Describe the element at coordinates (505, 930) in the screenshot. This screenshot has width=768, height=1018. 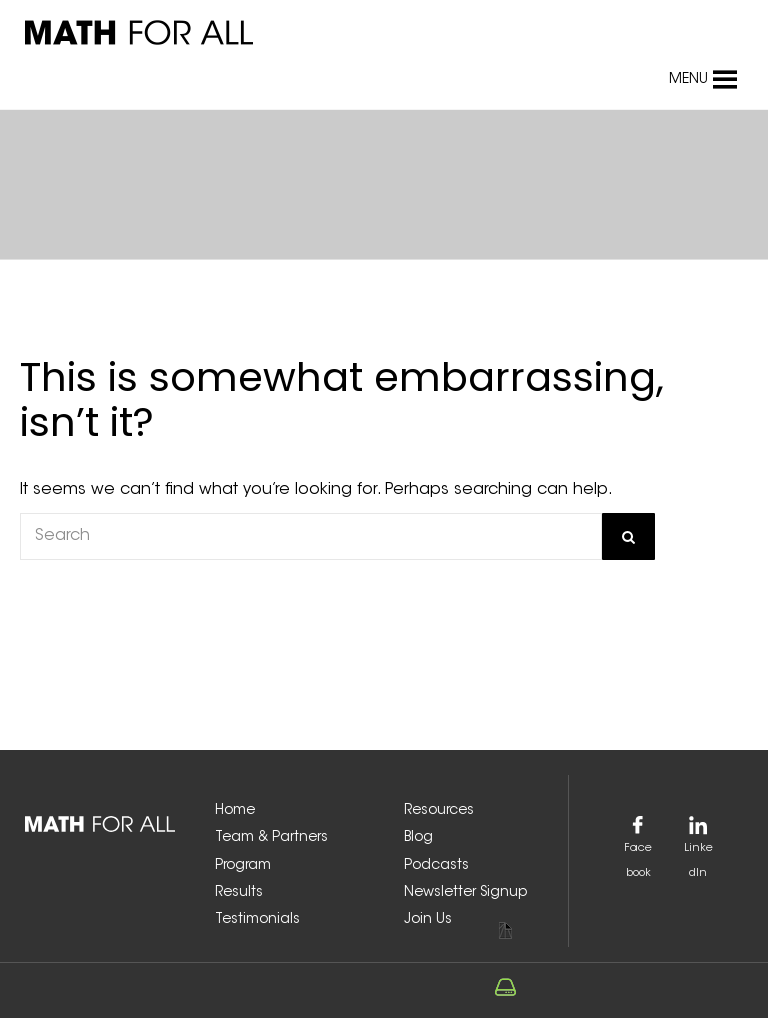
I see `view draft emails in mail sidebar` at that location.